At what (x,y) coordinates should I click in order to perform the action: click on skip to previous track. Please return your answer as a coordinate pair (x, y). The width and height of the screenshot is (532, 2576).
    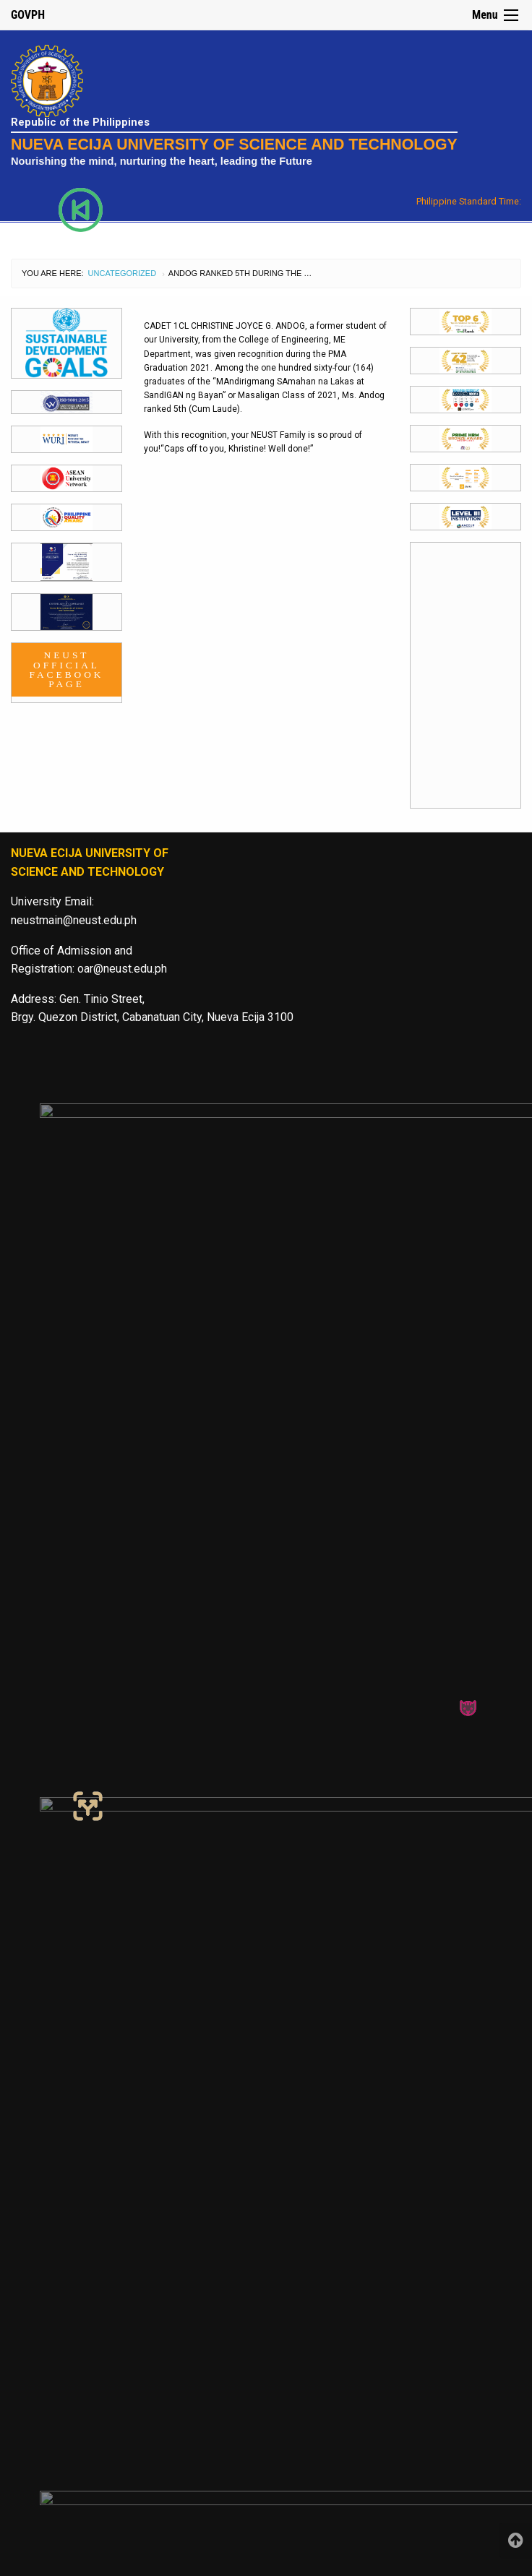
    Looking at the image, I should click on (80, 210).